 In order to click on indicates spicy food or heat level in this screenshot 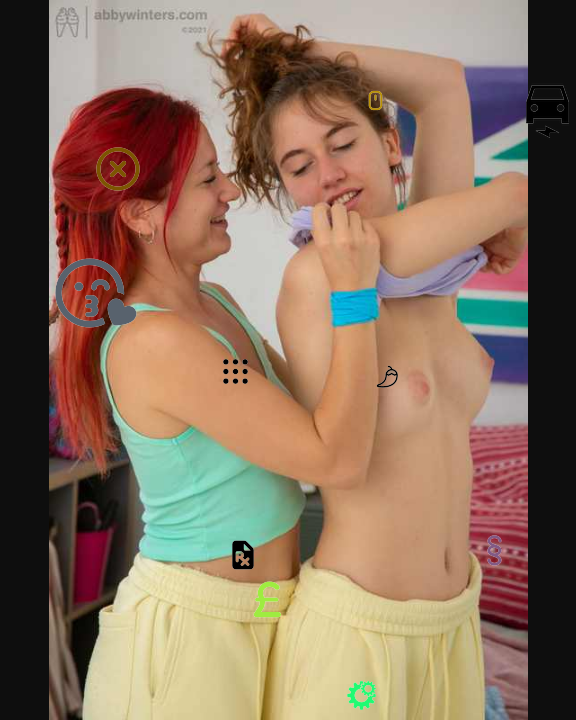, I will do `click(388, 377)`.